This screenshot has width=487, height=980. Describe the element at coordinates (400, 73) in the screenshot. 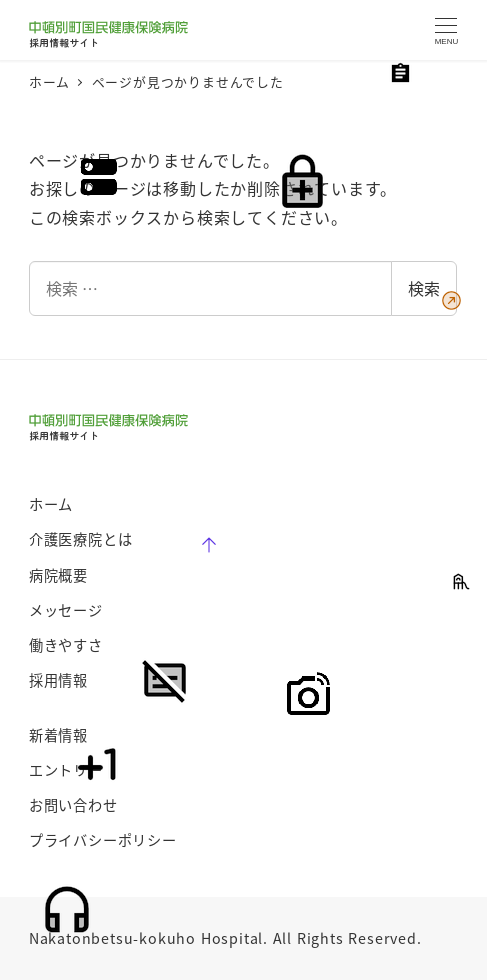

I see `view assignments or tasks` at that location.